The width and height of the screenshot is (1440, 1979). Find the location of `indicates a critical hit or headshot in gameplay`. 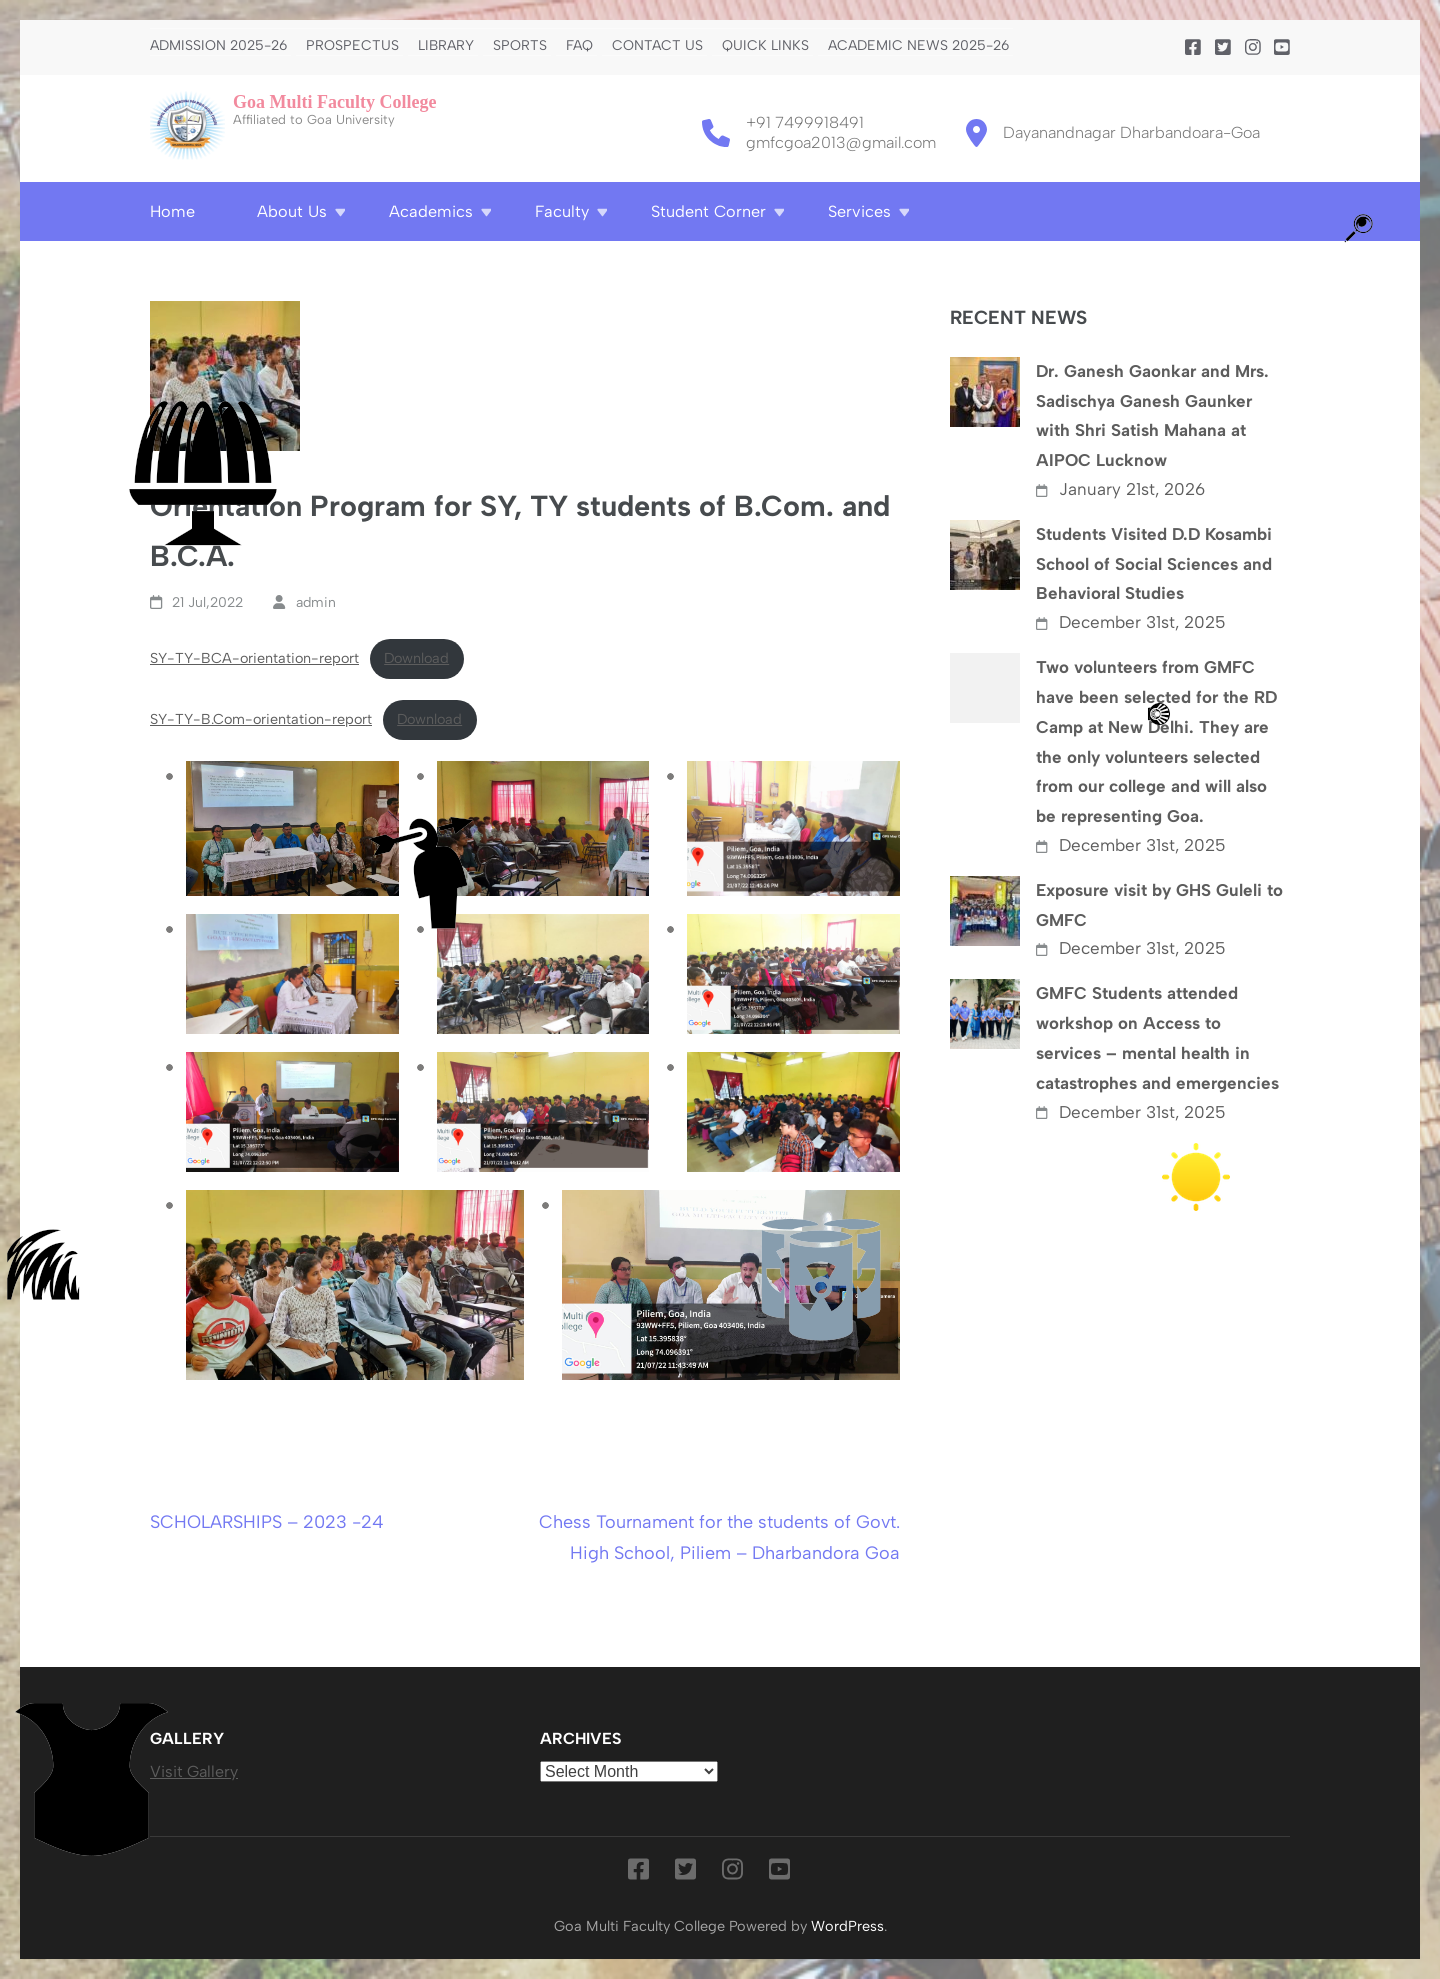

indicates a critical hit or headshot in gameplay is located at coordinates (425, 873).